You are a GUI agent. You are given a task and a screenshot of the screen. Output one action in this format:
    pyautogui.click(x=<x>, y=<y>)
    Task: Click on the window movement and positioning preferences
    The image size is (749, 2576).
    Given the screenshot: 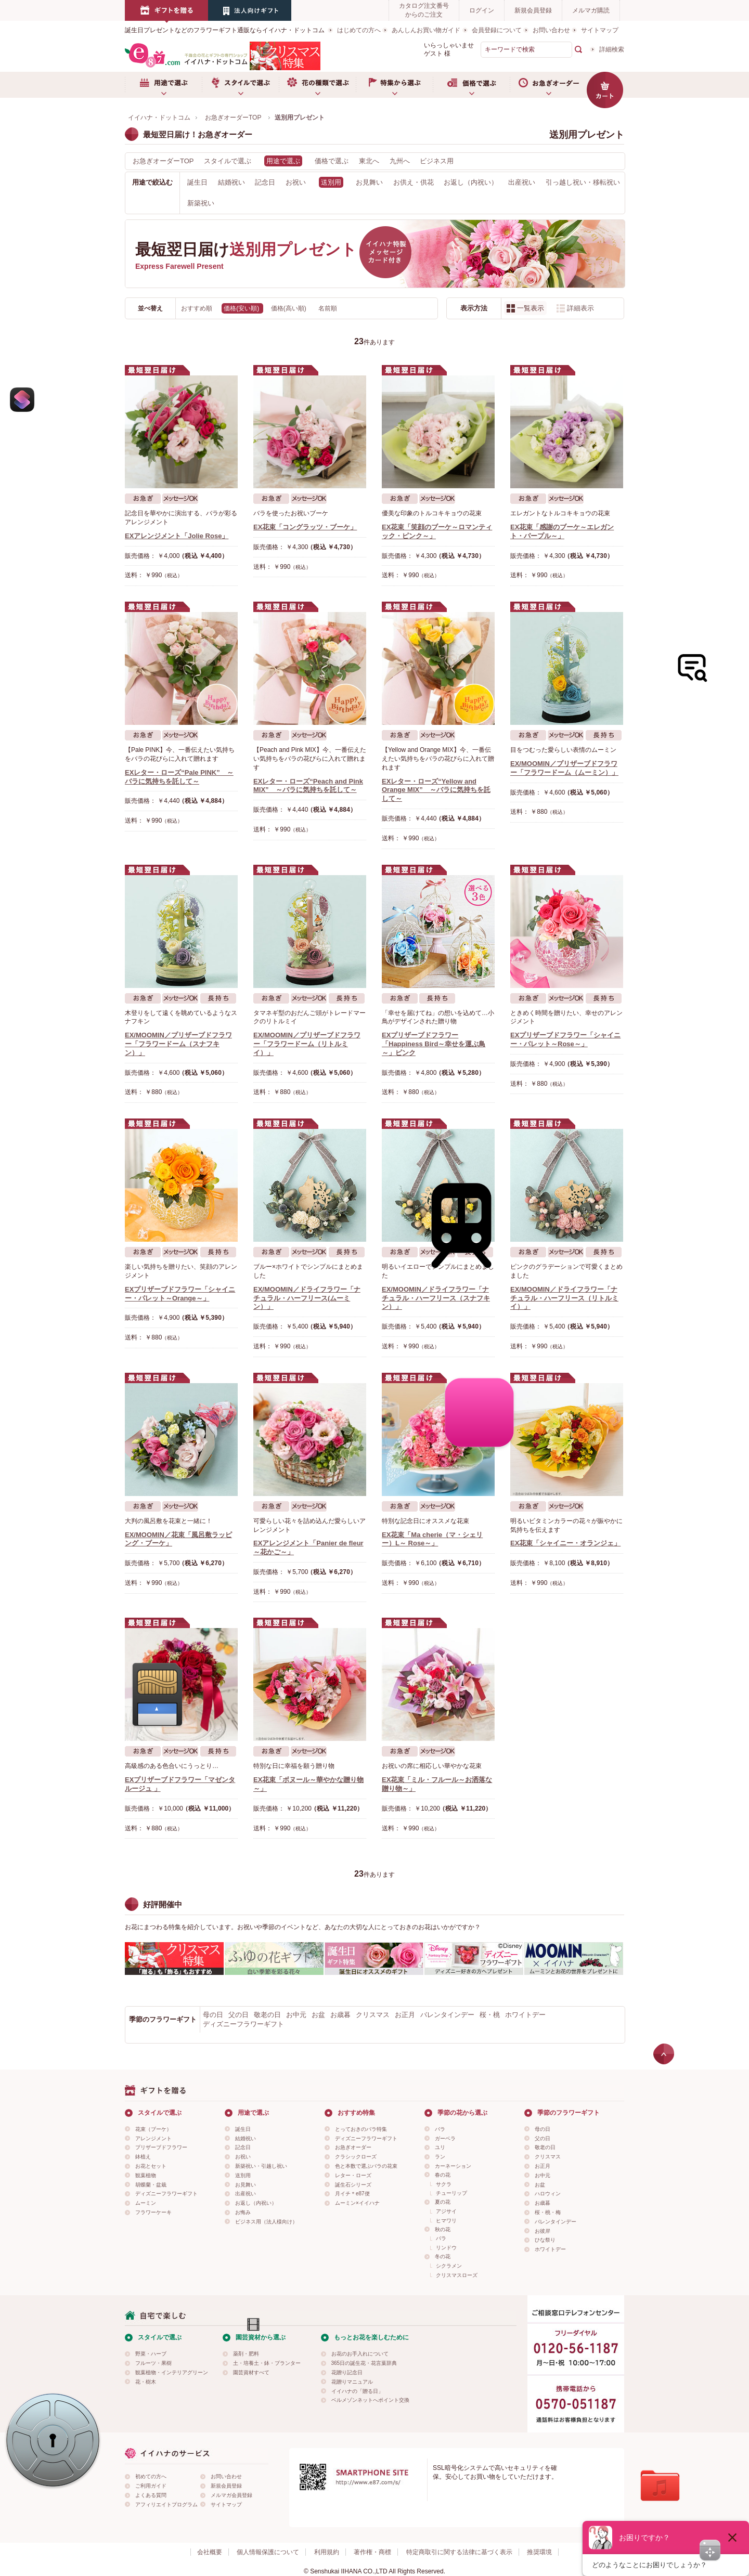 What is the action you would take?
    pyautogui.click(x=710, y=2551)
    